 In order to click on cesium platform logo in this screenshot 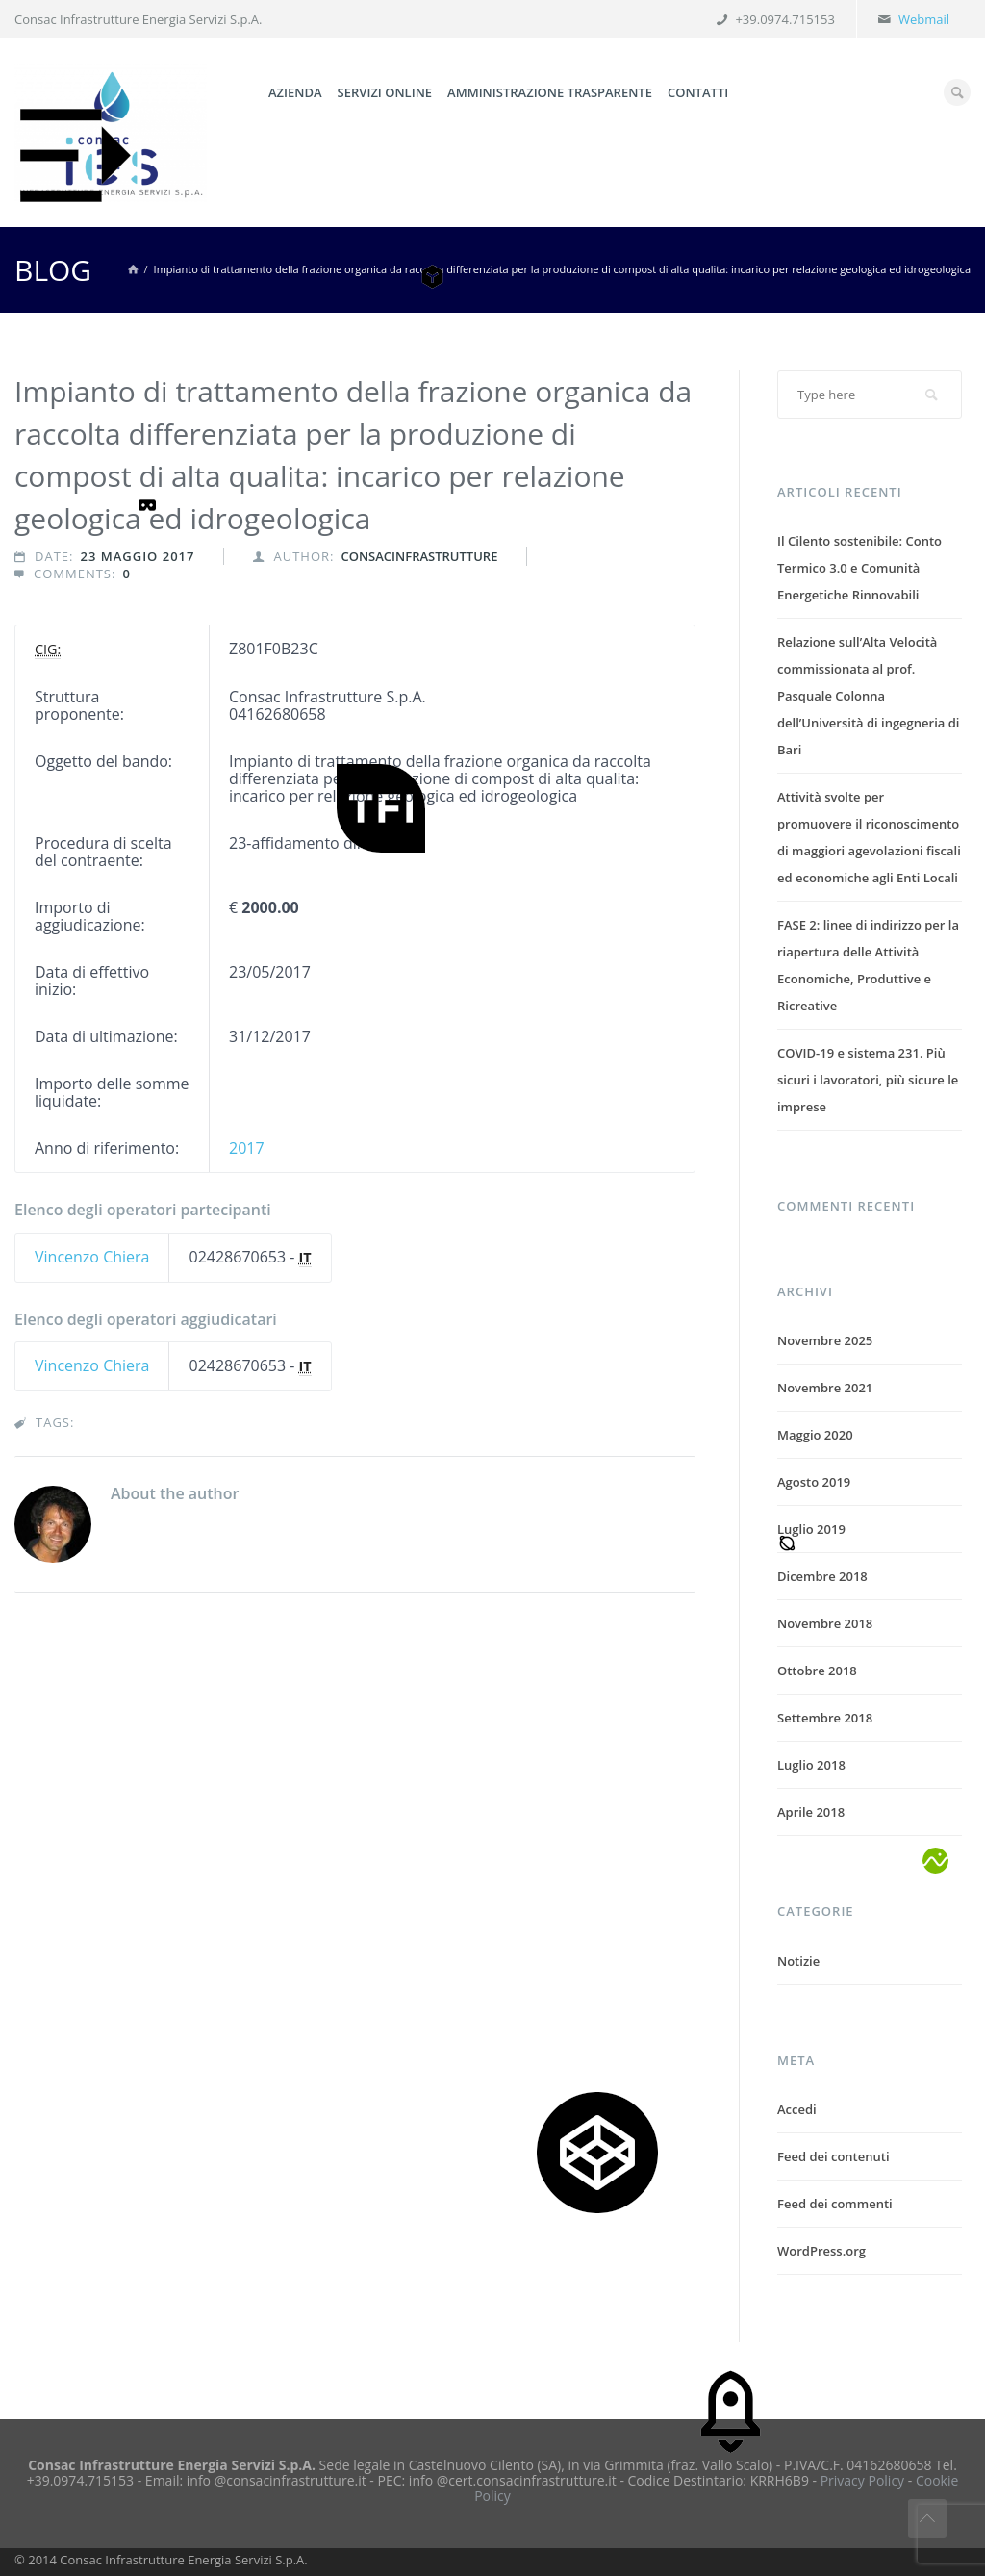, I will do `click(935, 1860)`.